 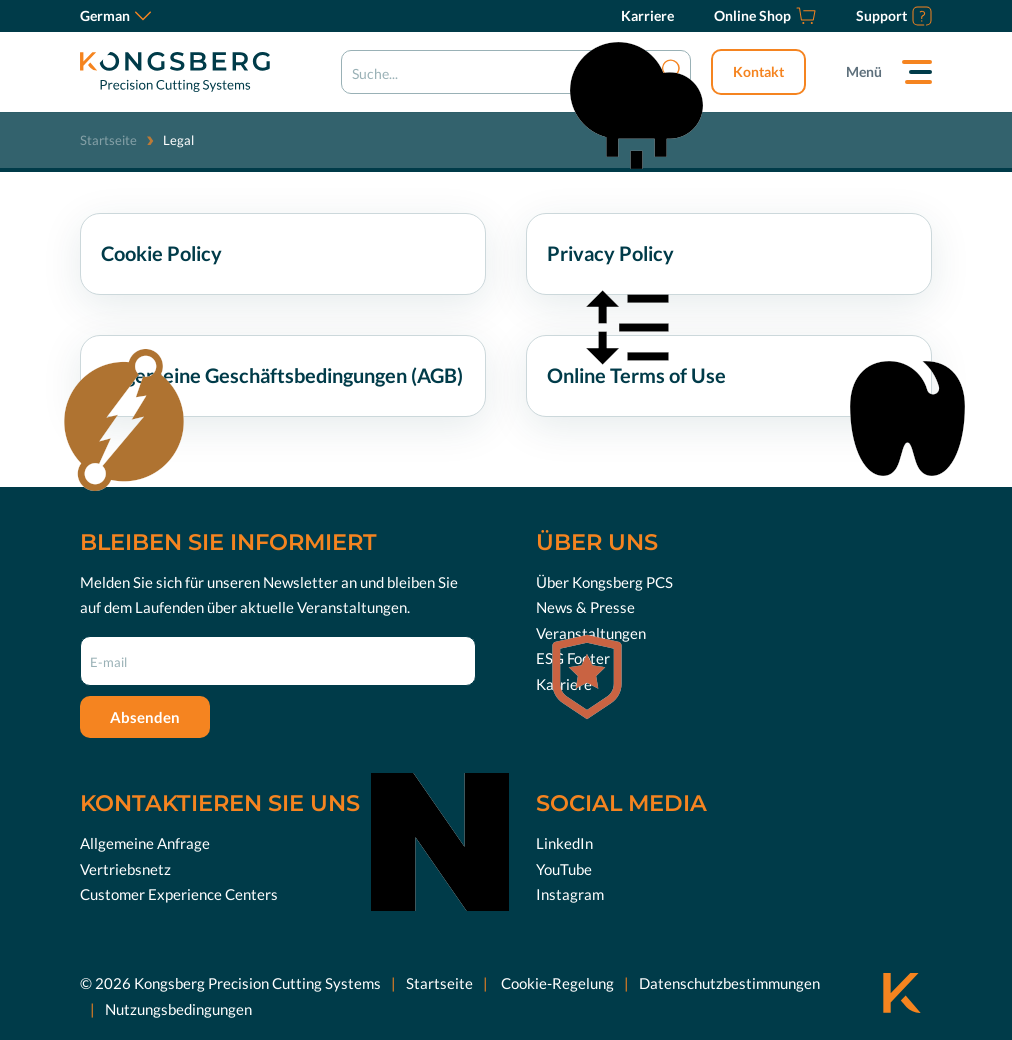 What do you see at coordinates (907, 418) in the screenshot?
I see `access dental or oral health features` at bounding box center [907, 418].